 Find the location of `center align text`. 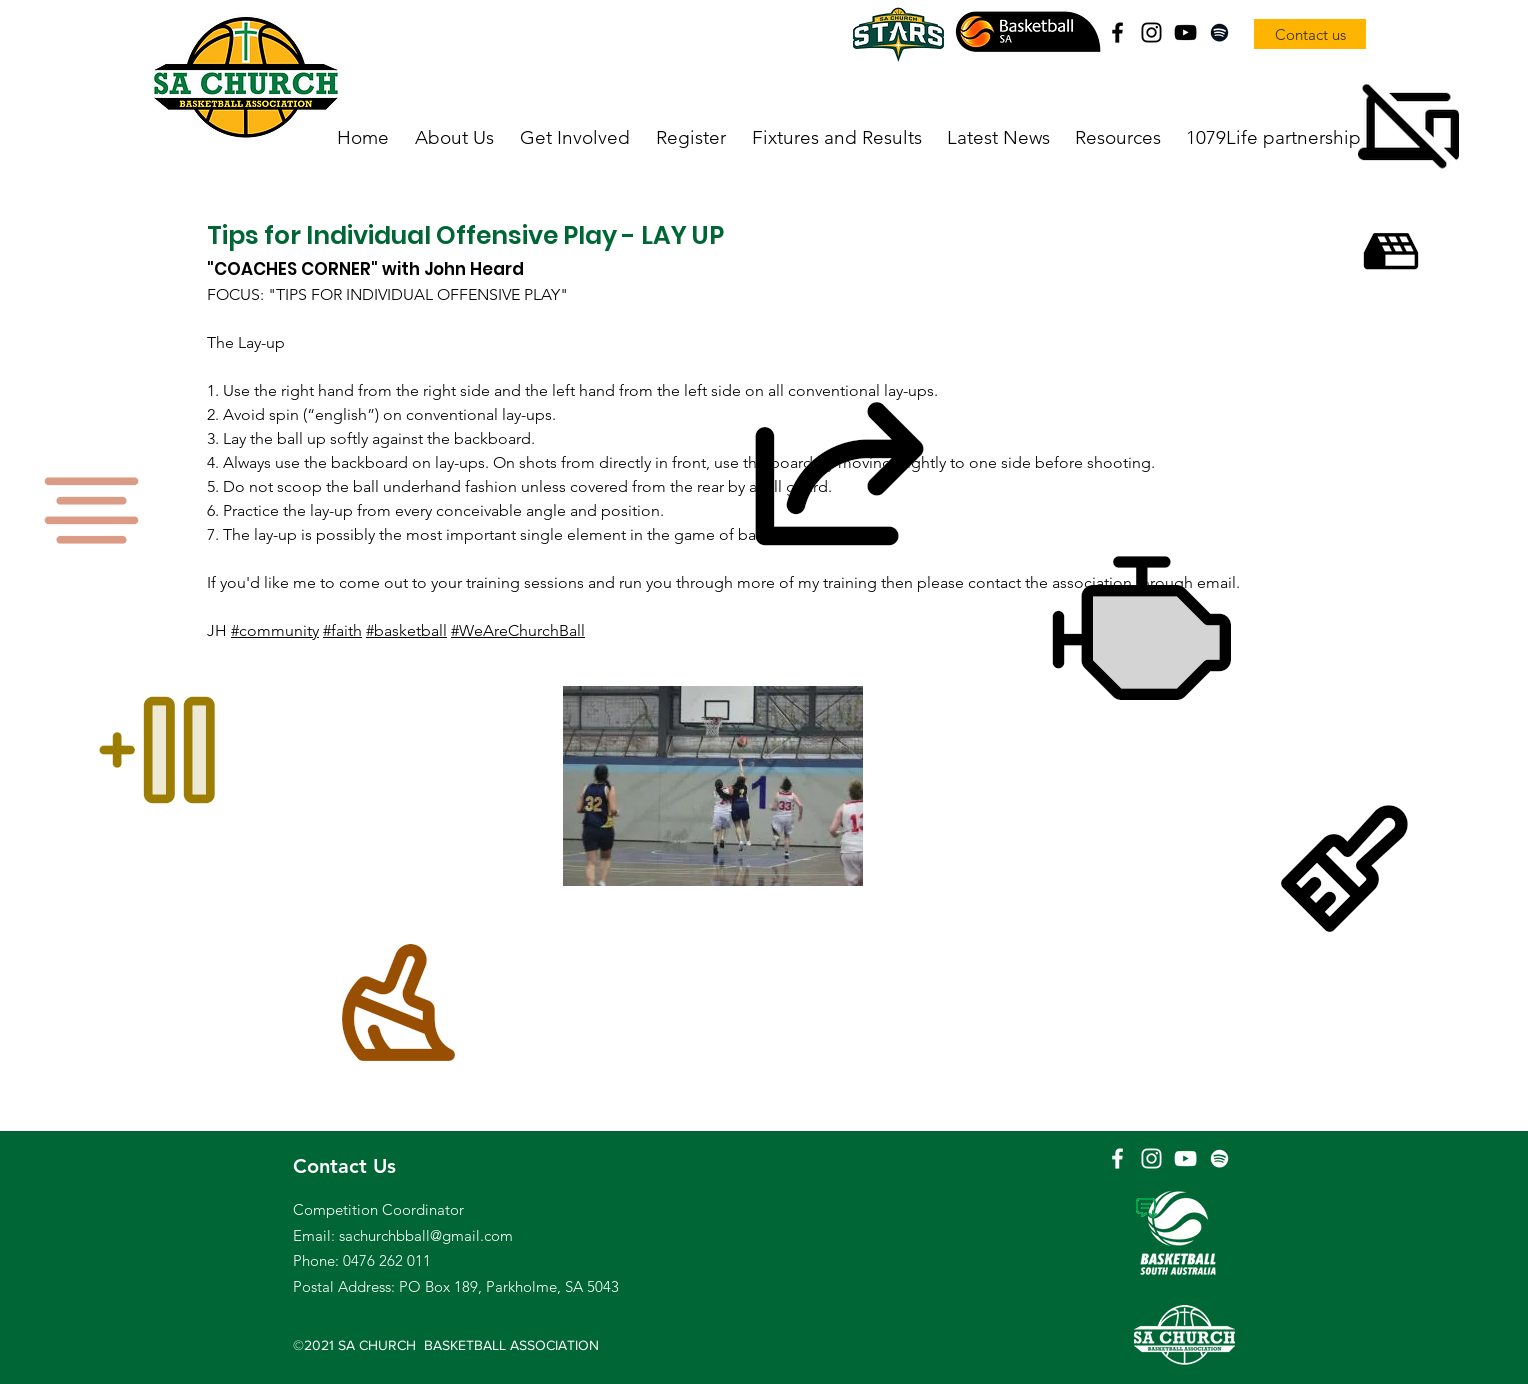

center align text is located at coordinates (91, 512).